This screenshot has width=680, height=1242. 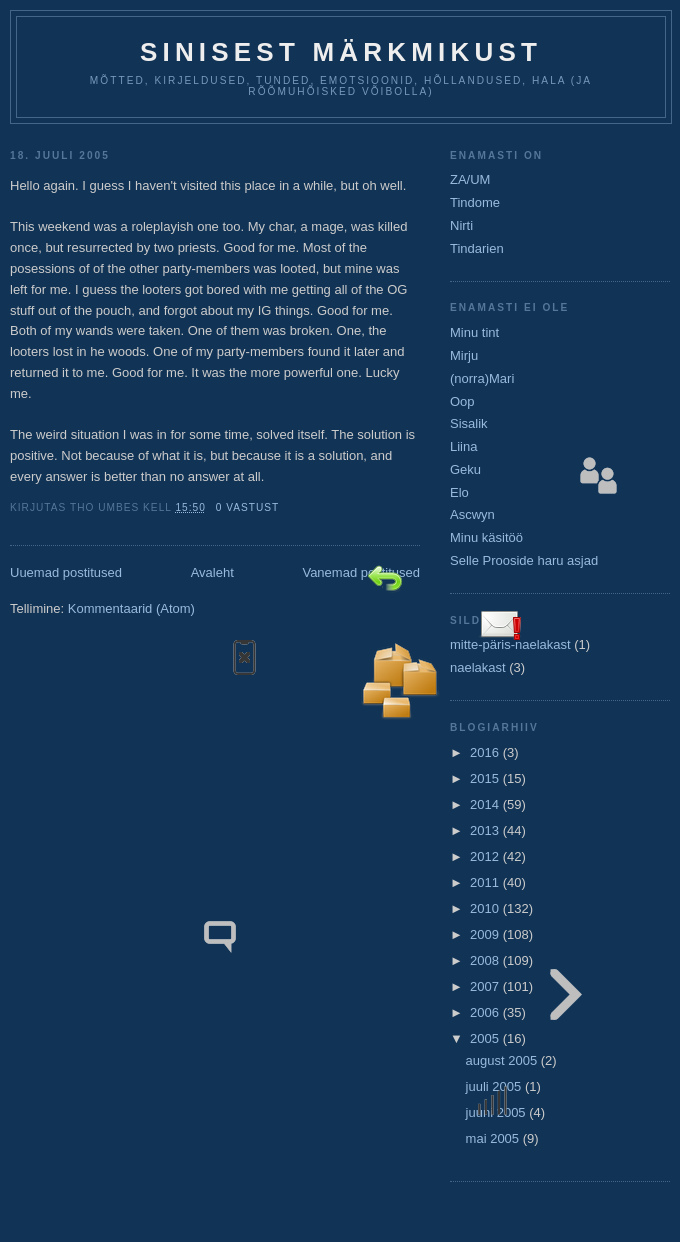 What do you see at coordinates (598, 475) in the screenshot?
I see `manage user accounts` at bounding box center [598, 475].